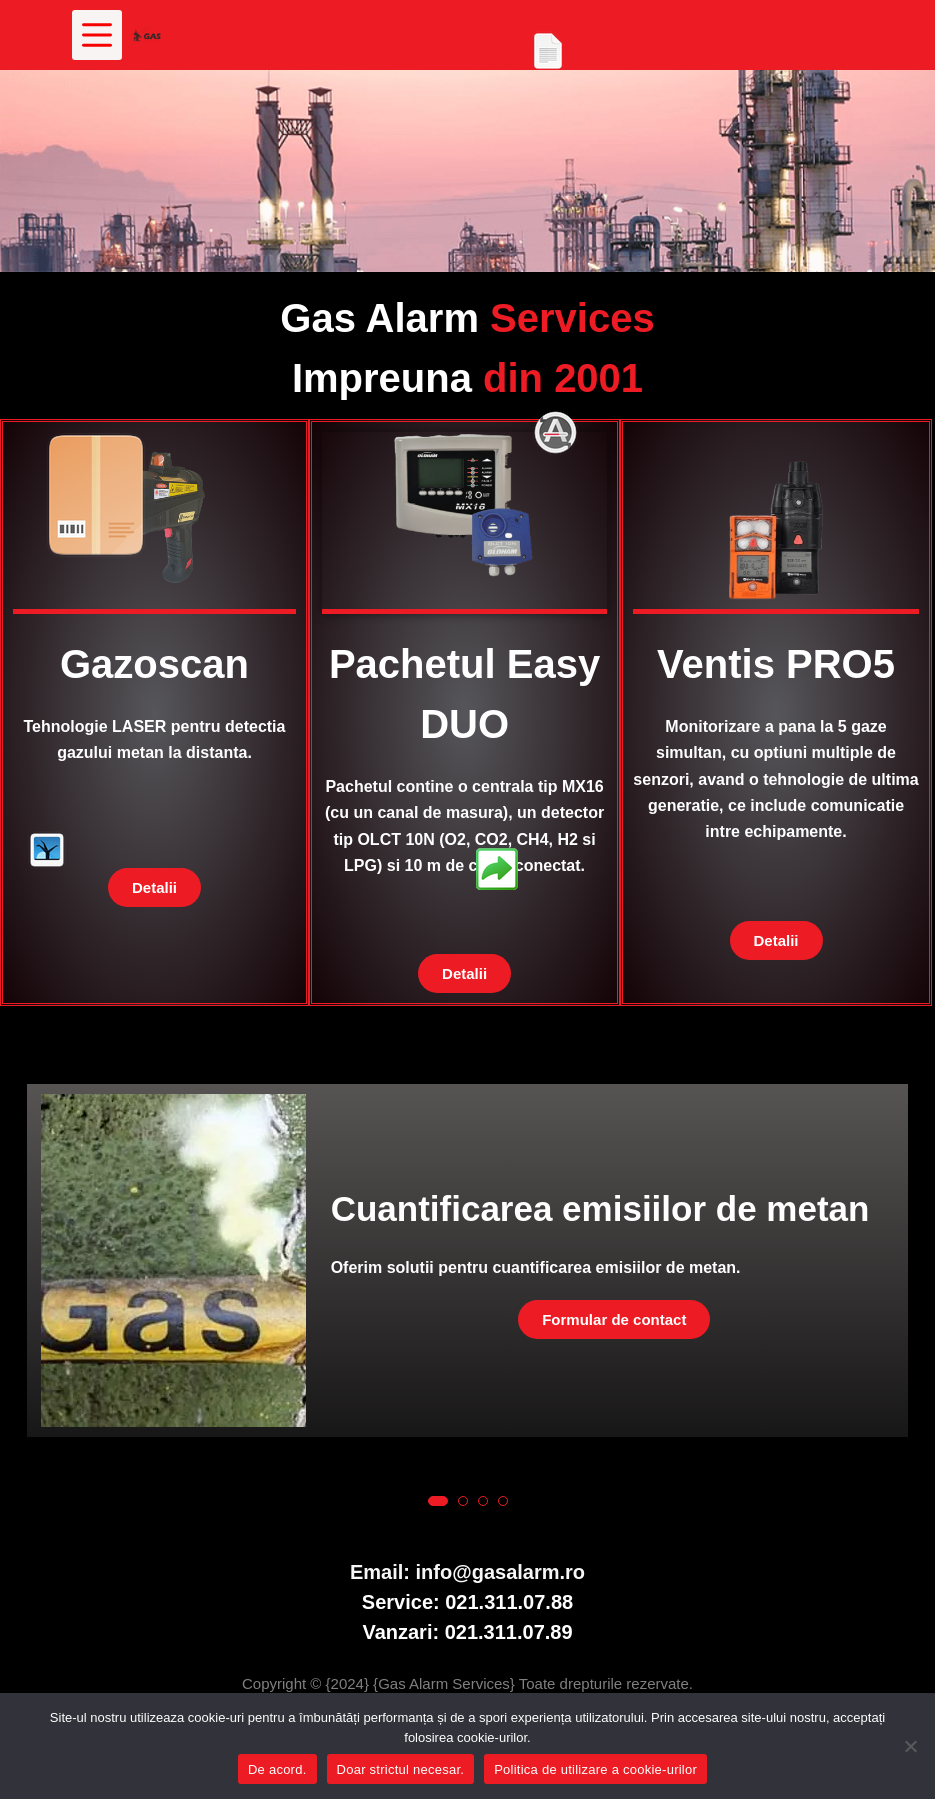 This screenshot has height=1799, width=935. What do you see at coordinates (555, 432) in the screenshot?
I see `check for available software updates` at bounding box center [555, 432].